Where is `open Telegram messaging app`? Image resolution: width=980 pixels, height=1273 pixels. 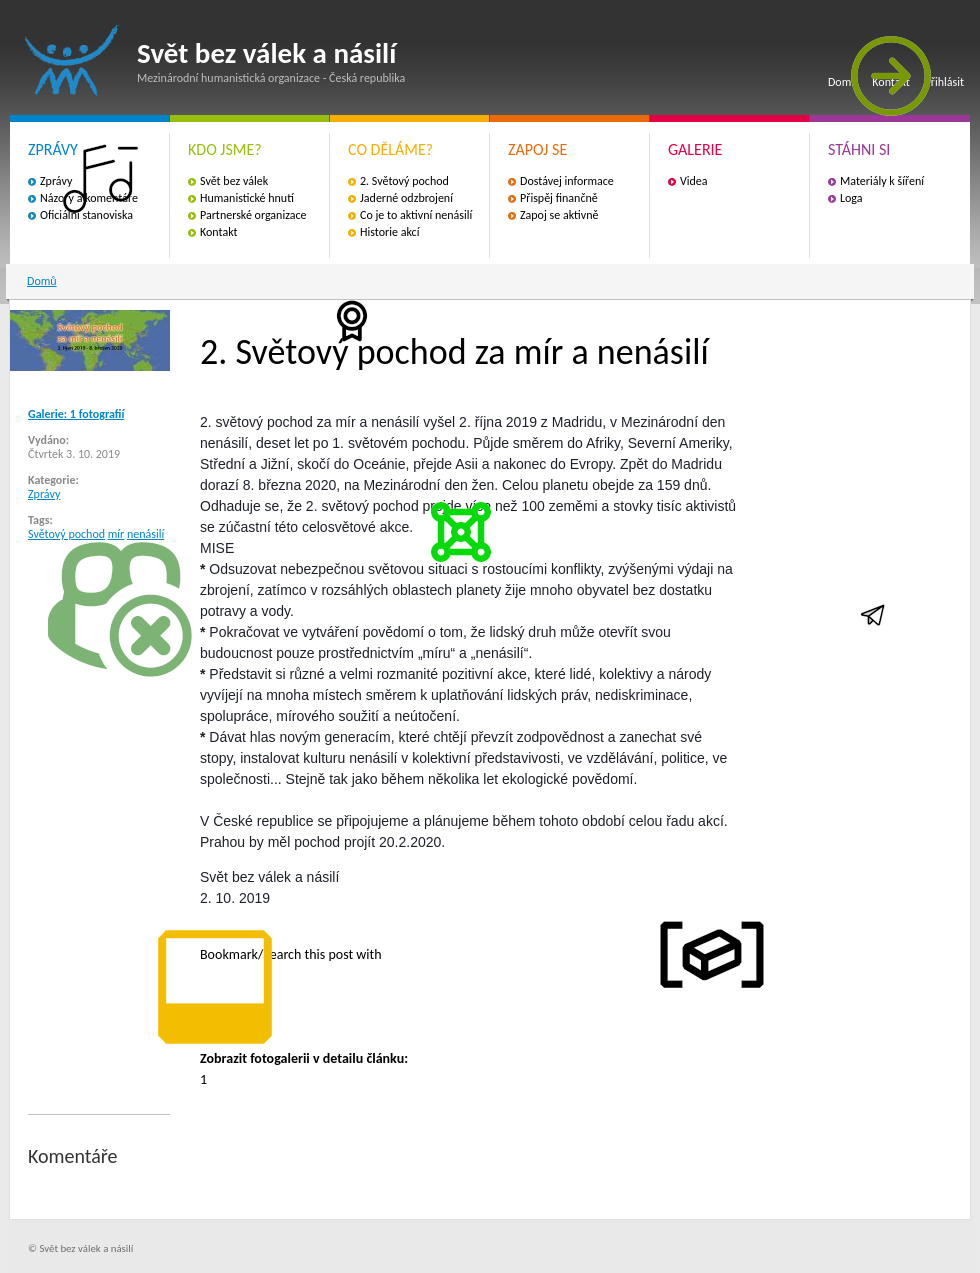 open Telegram messaging app is located at coordinates (873, 615).